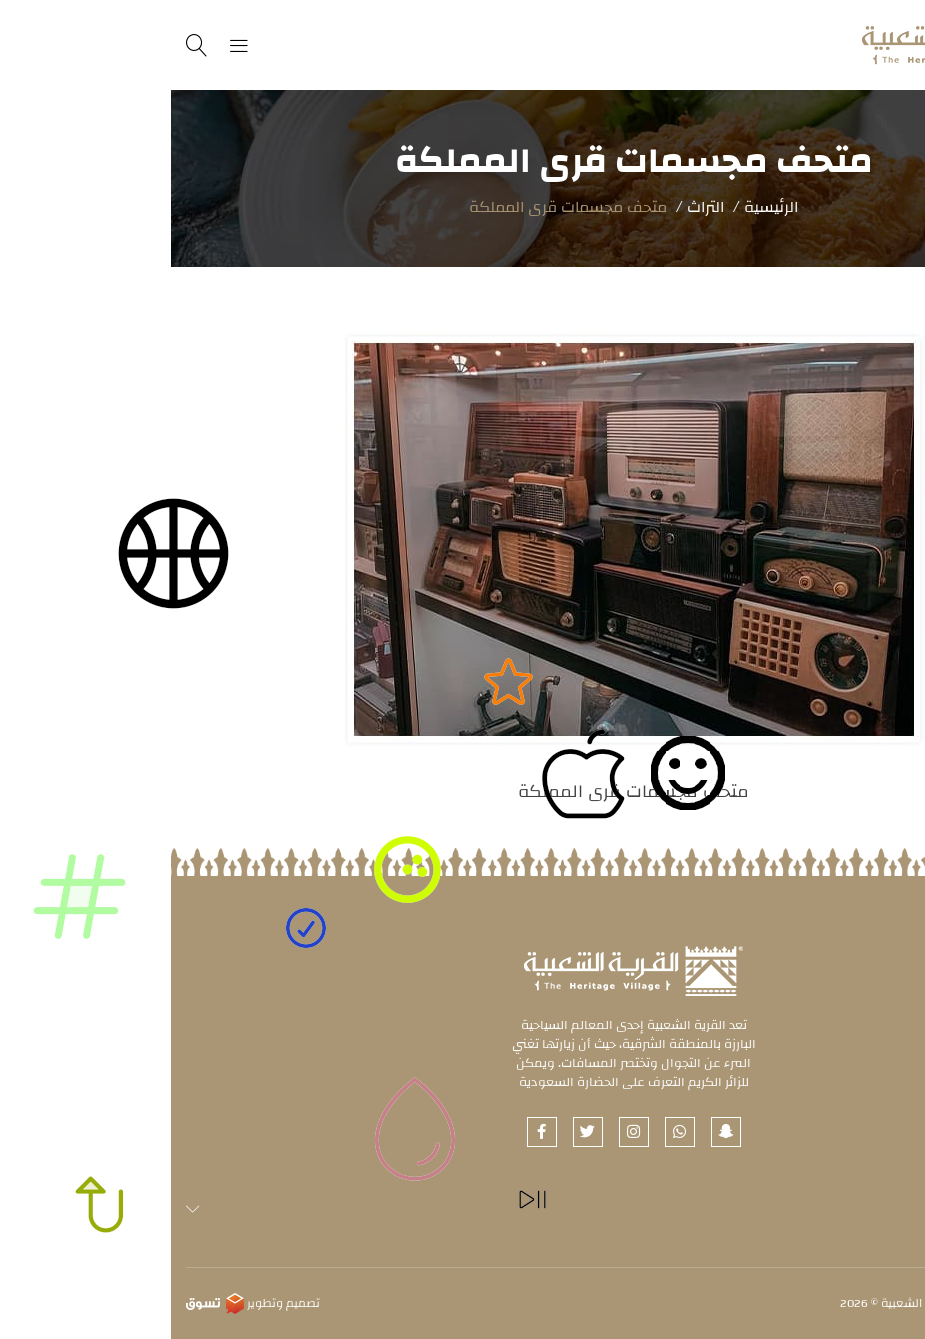  Describe the element at coordinates (407, 869) in the screenshot. I see `access bowling or sports-related features` at that location.